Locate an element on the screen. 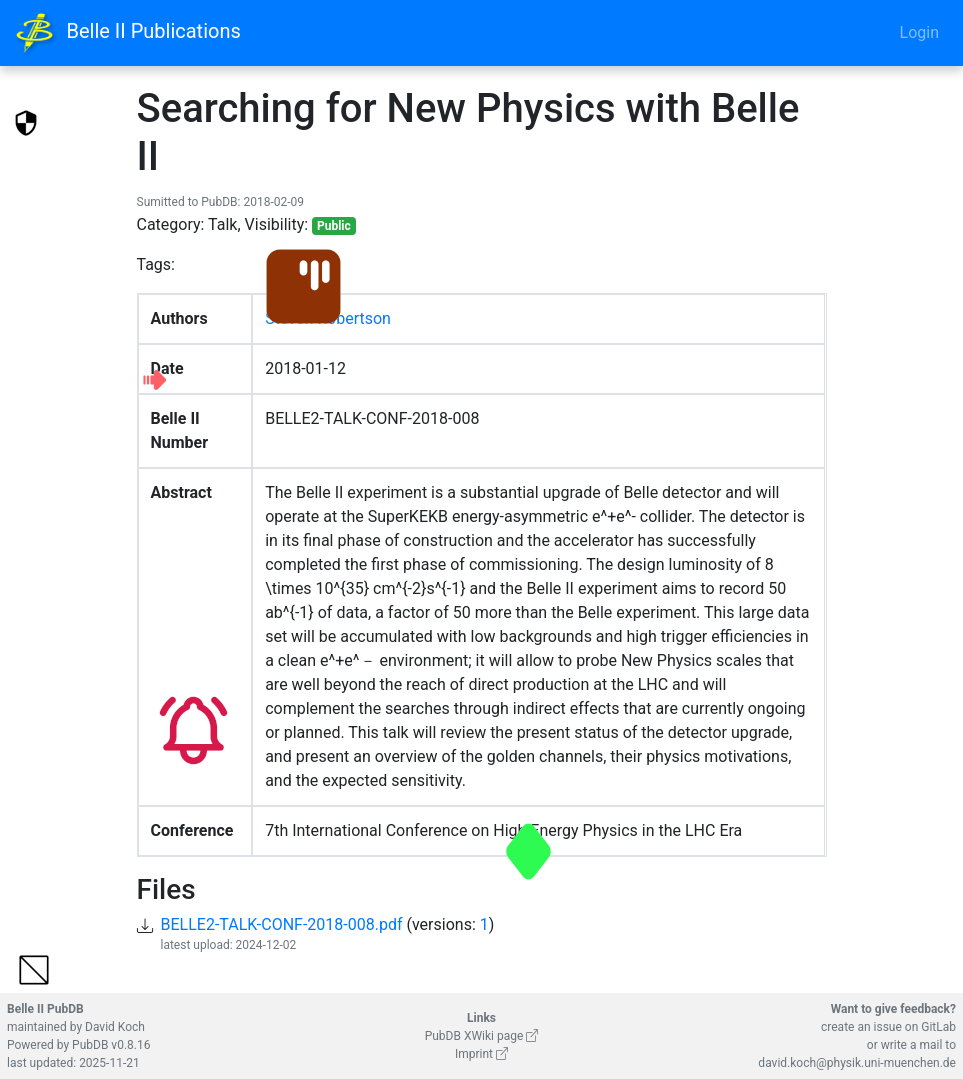 This screenshot has width=963, height=1079. placeholder for missing or unavailable image content is located at coordinates (34, 970).